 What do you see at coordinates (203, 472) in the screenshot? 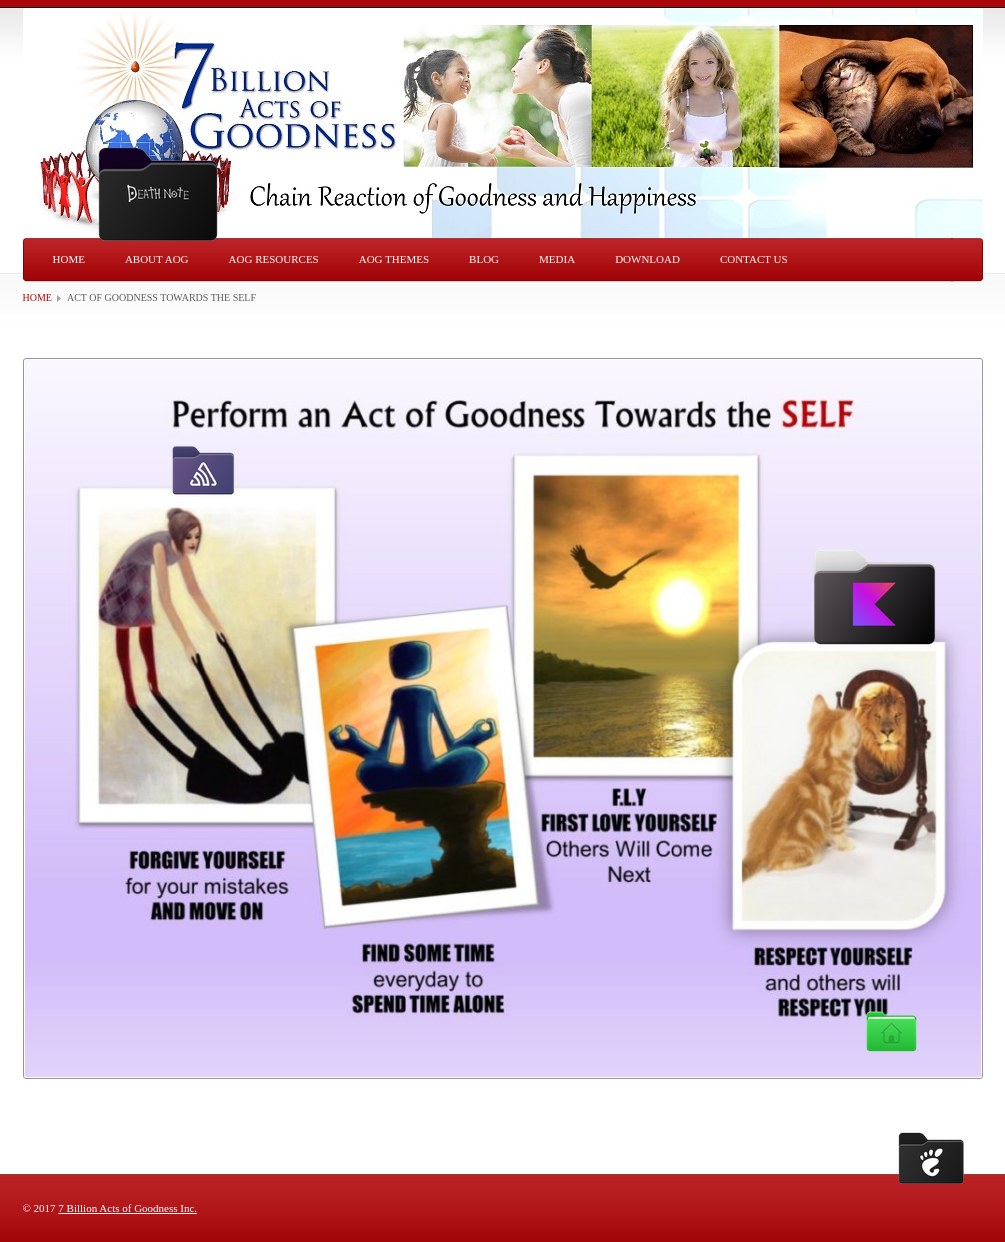
I see `folder containing sentry error monitoring projects` at bounding box center [203, 472].